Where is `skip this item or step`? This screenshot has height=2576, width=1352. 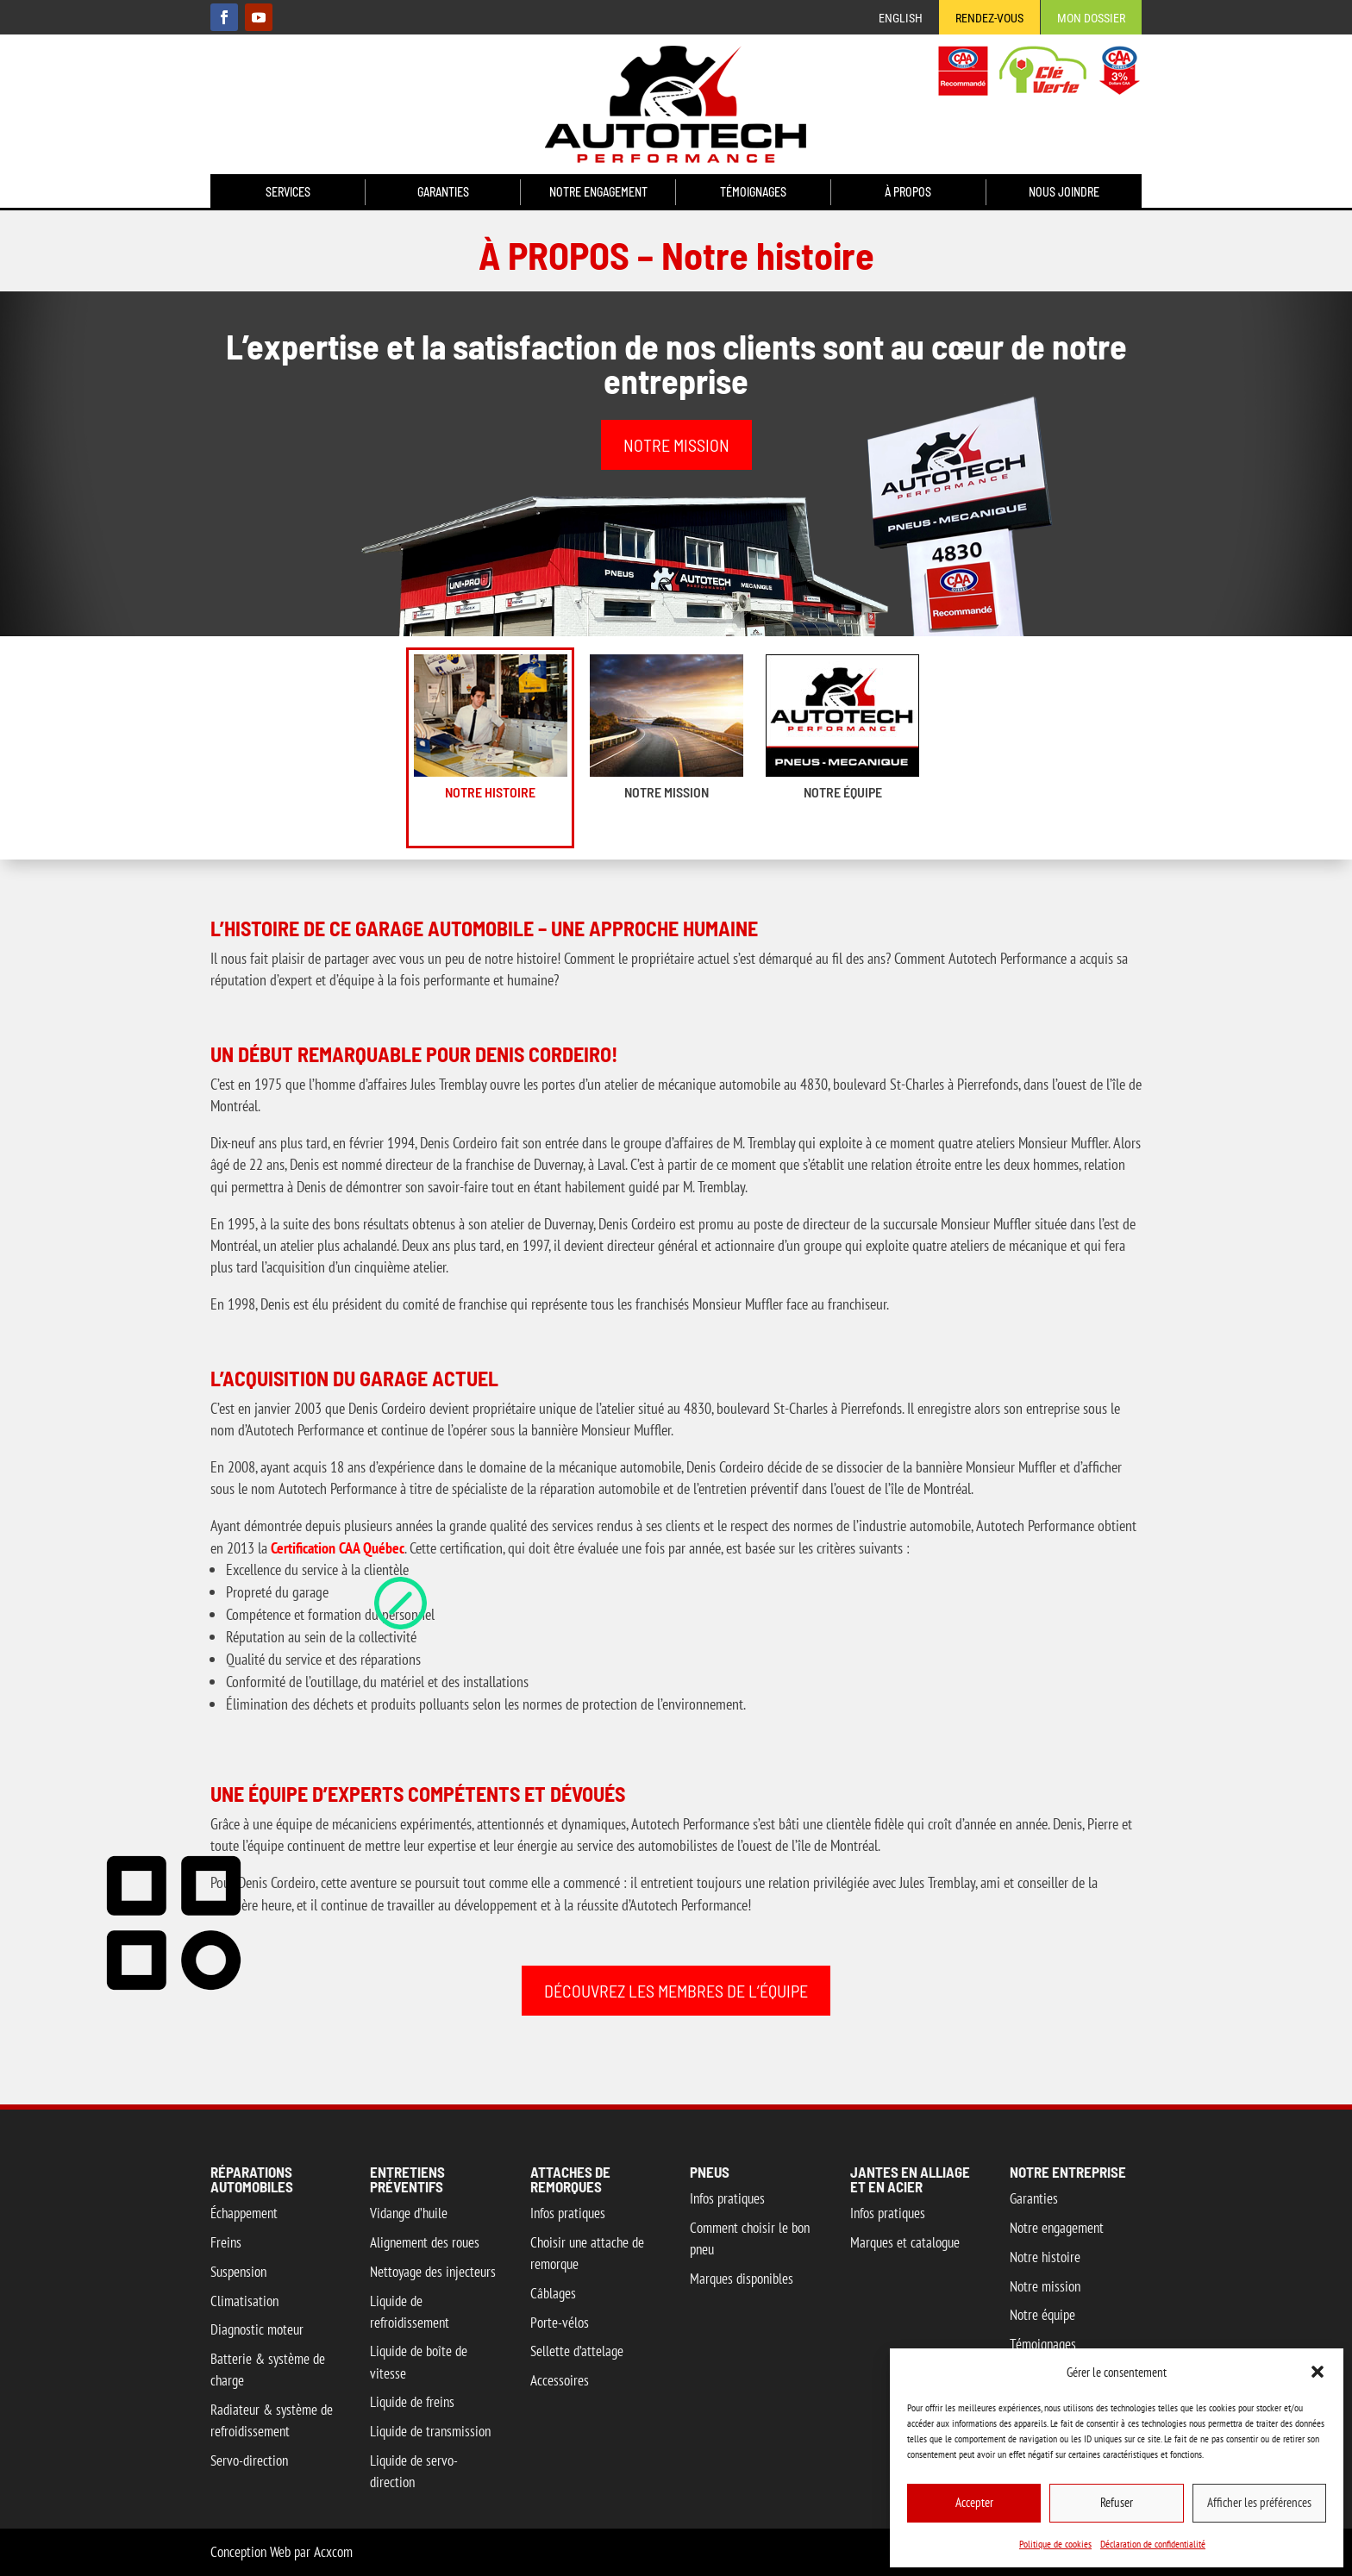 skip this item or step is located at coordinates (400, 1603).